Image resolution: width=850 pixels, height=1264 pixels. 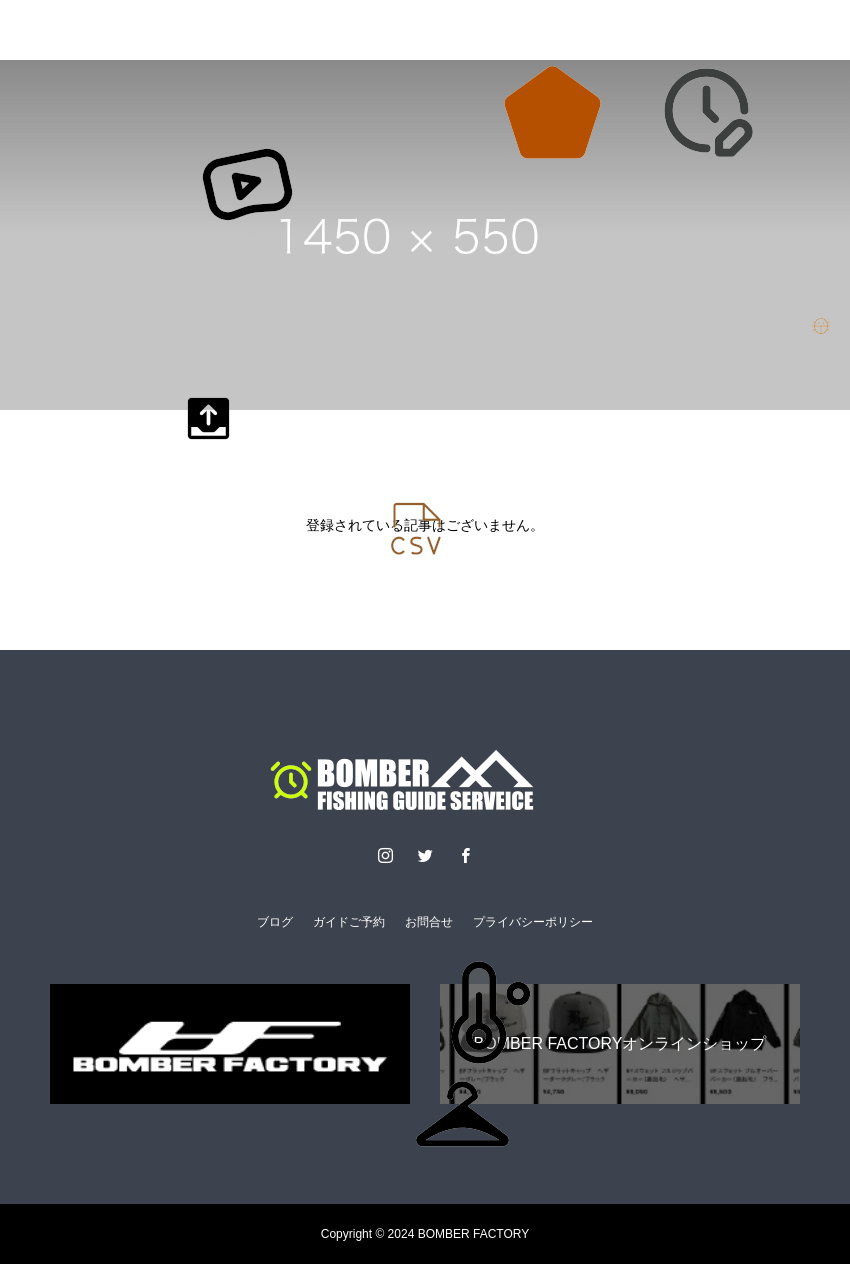 What do you see at coordinates (706, 110) in the screenshot?
I see `edit a scheduled time or event` at bounding box center [706, 110].